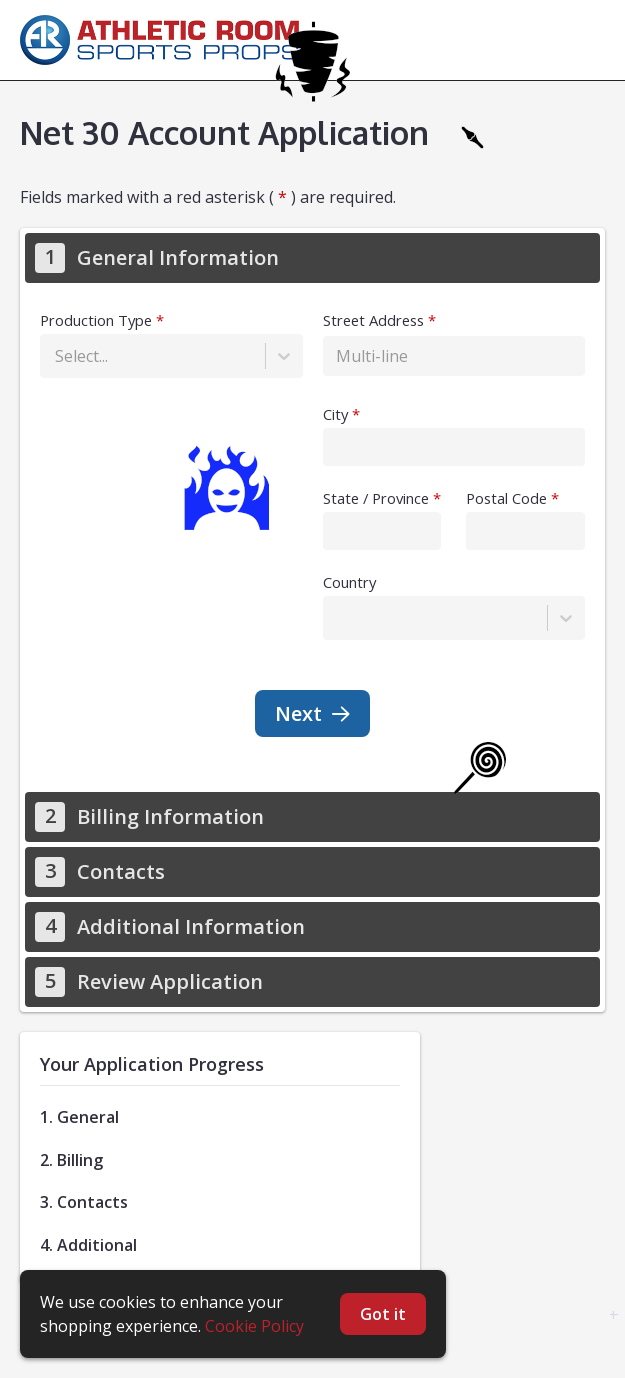 This screenshot has width=625, height=1378. Describe the element at coordinates (480, 768) in the screenshot. I see `sweet treat or candy shop category` at that location.